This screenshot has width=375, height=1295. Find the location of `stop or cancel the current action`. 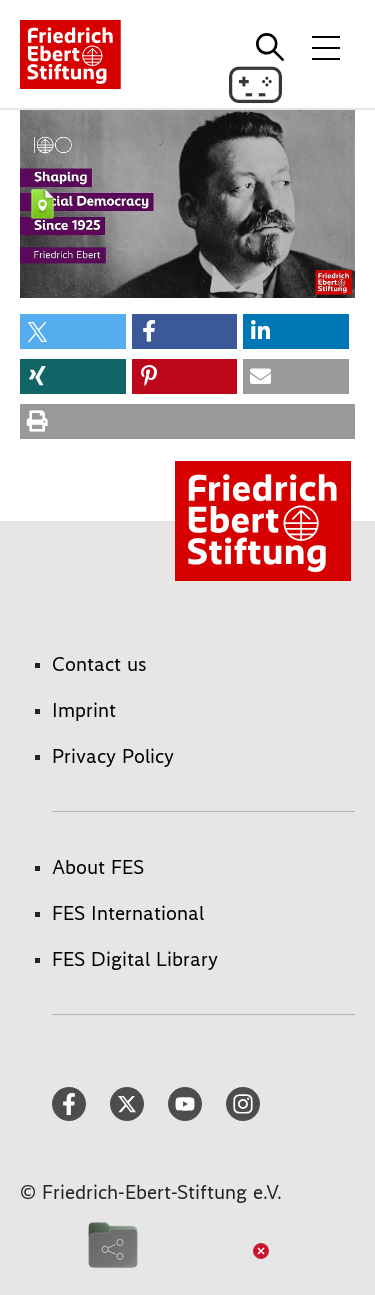

stop or cancel the current action is located at coordinates (261, 1251).